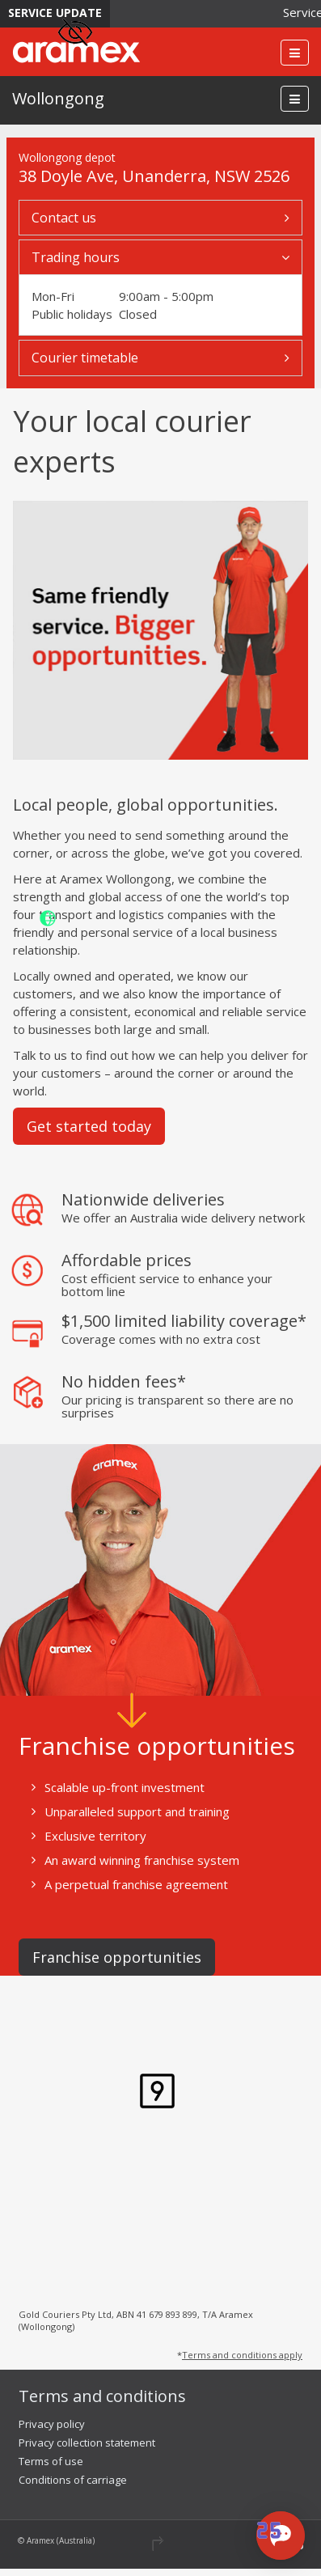  Describe the element at coordinates (268, 2530) in the screenshot. I see `indicates 25 items or notifications` at that location.